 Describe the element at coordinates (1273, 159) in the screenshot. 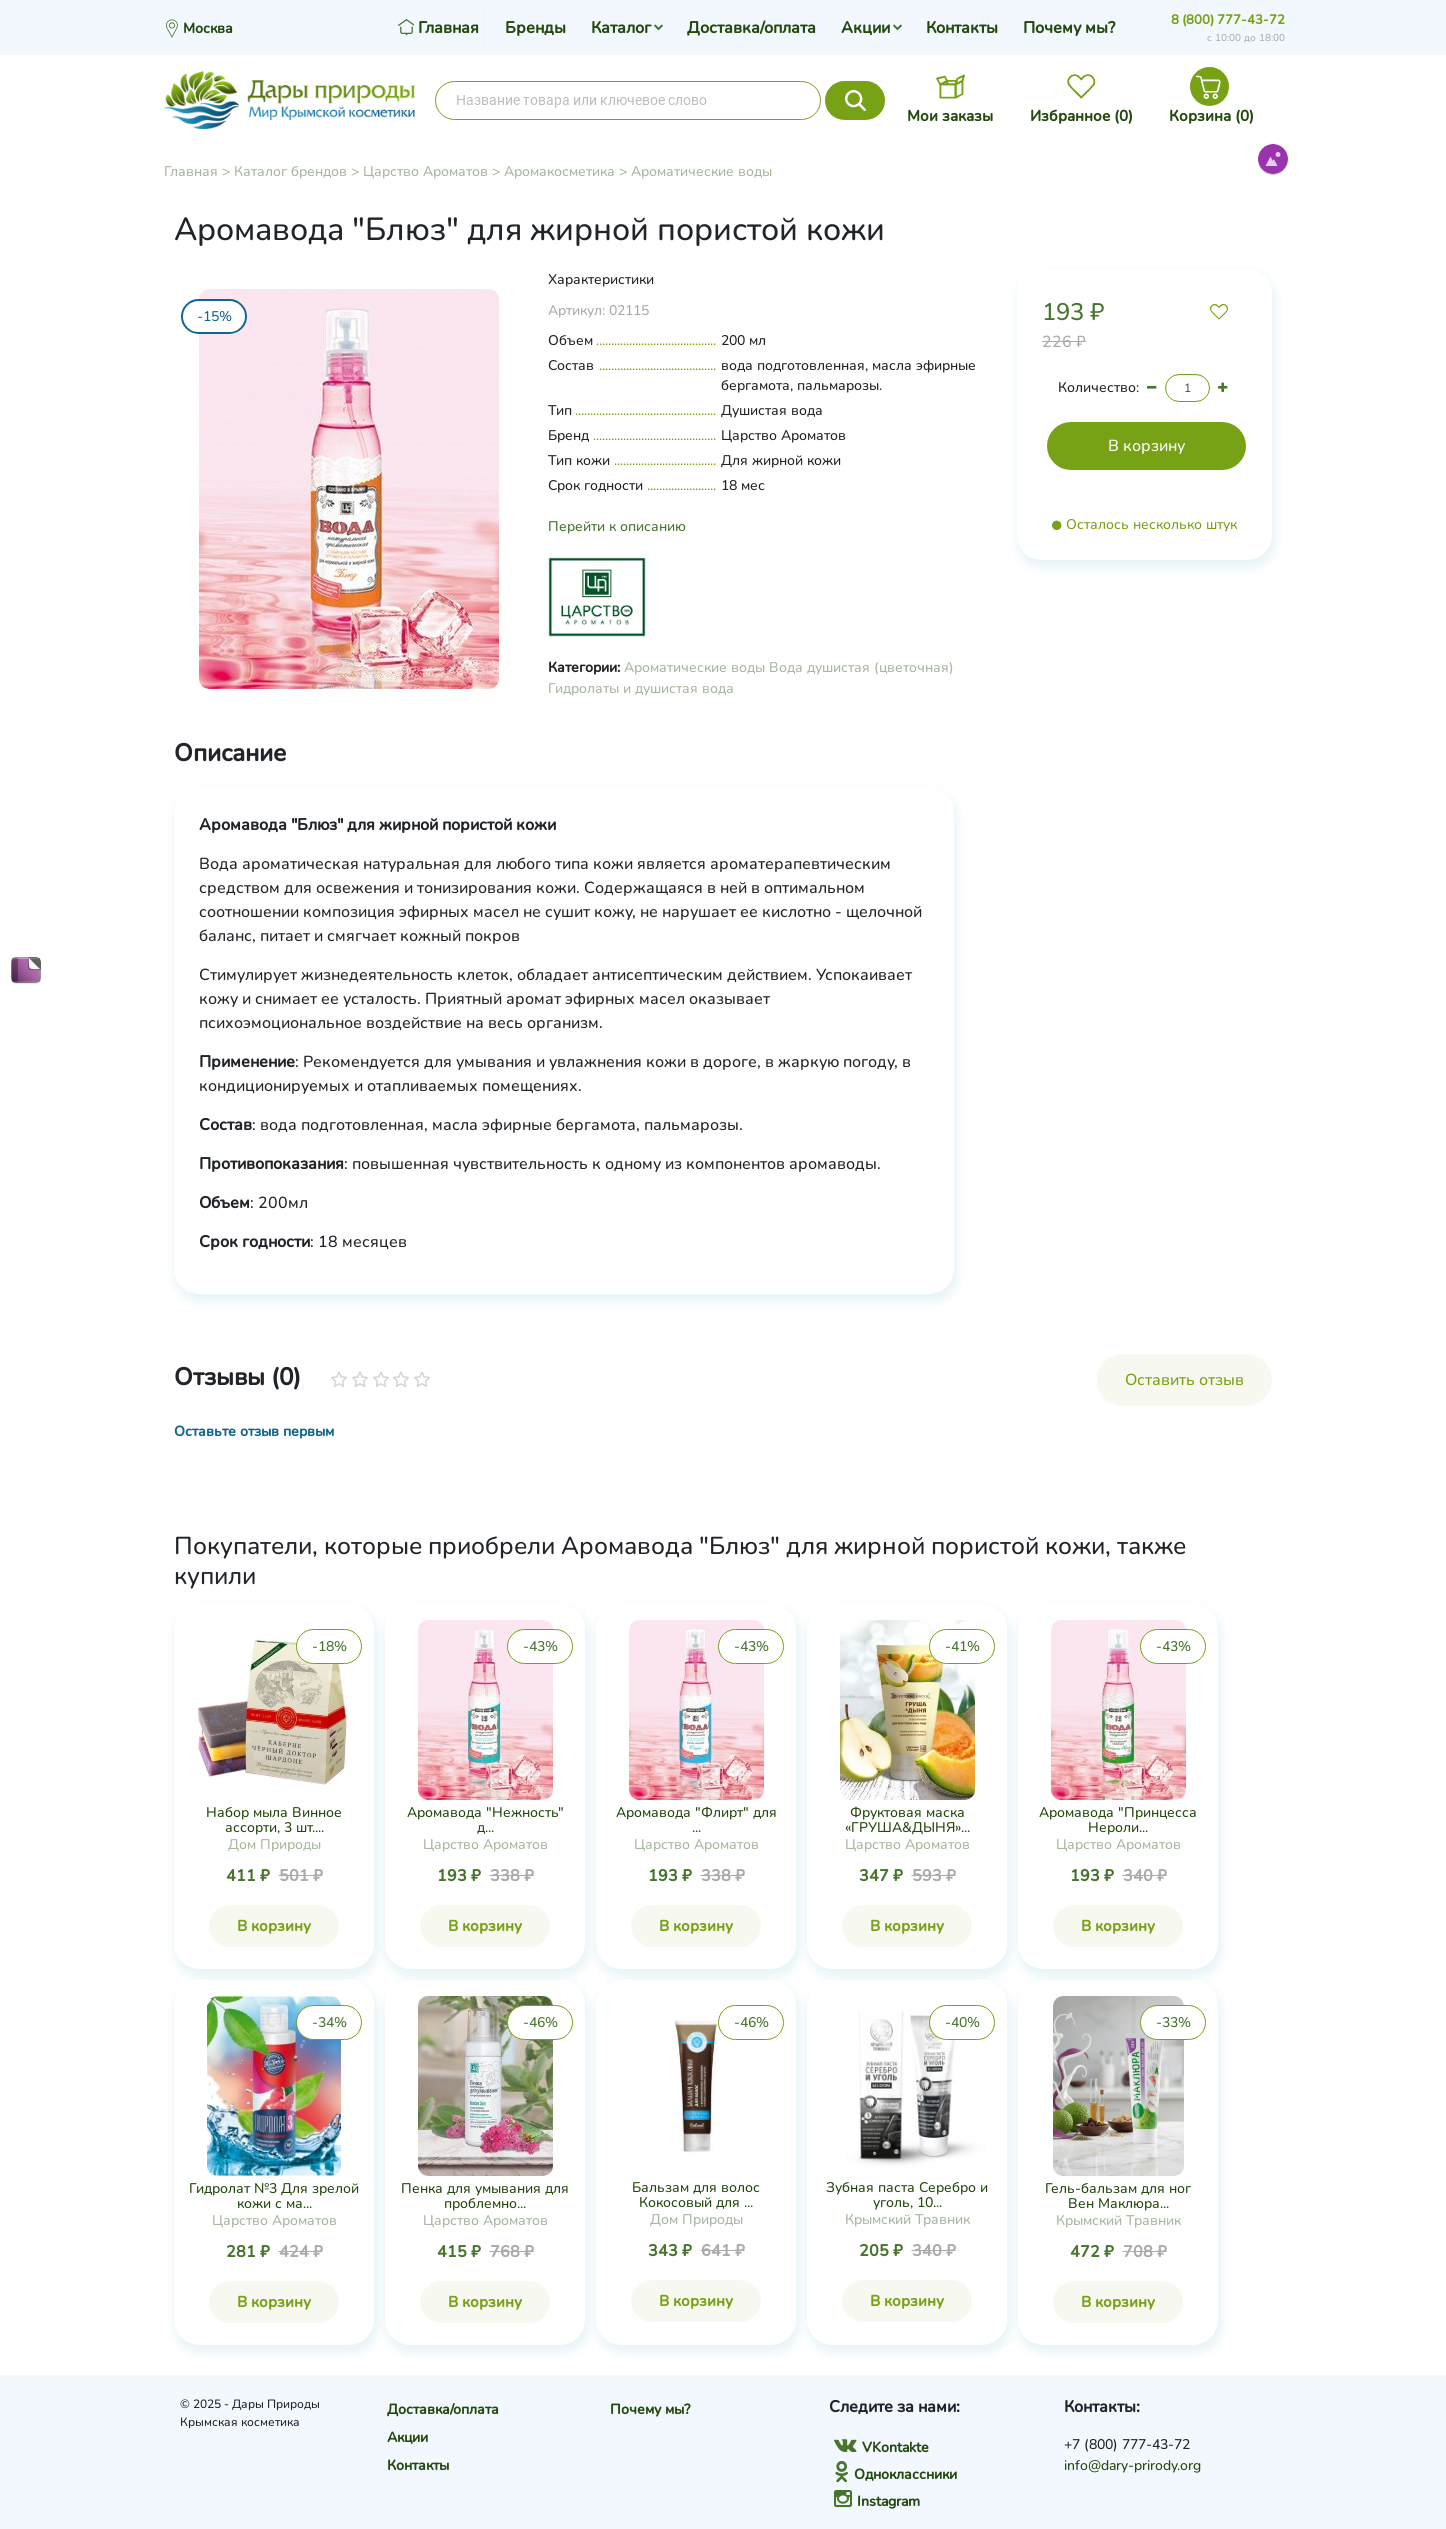

I see `indicates photo or image content` at that location.